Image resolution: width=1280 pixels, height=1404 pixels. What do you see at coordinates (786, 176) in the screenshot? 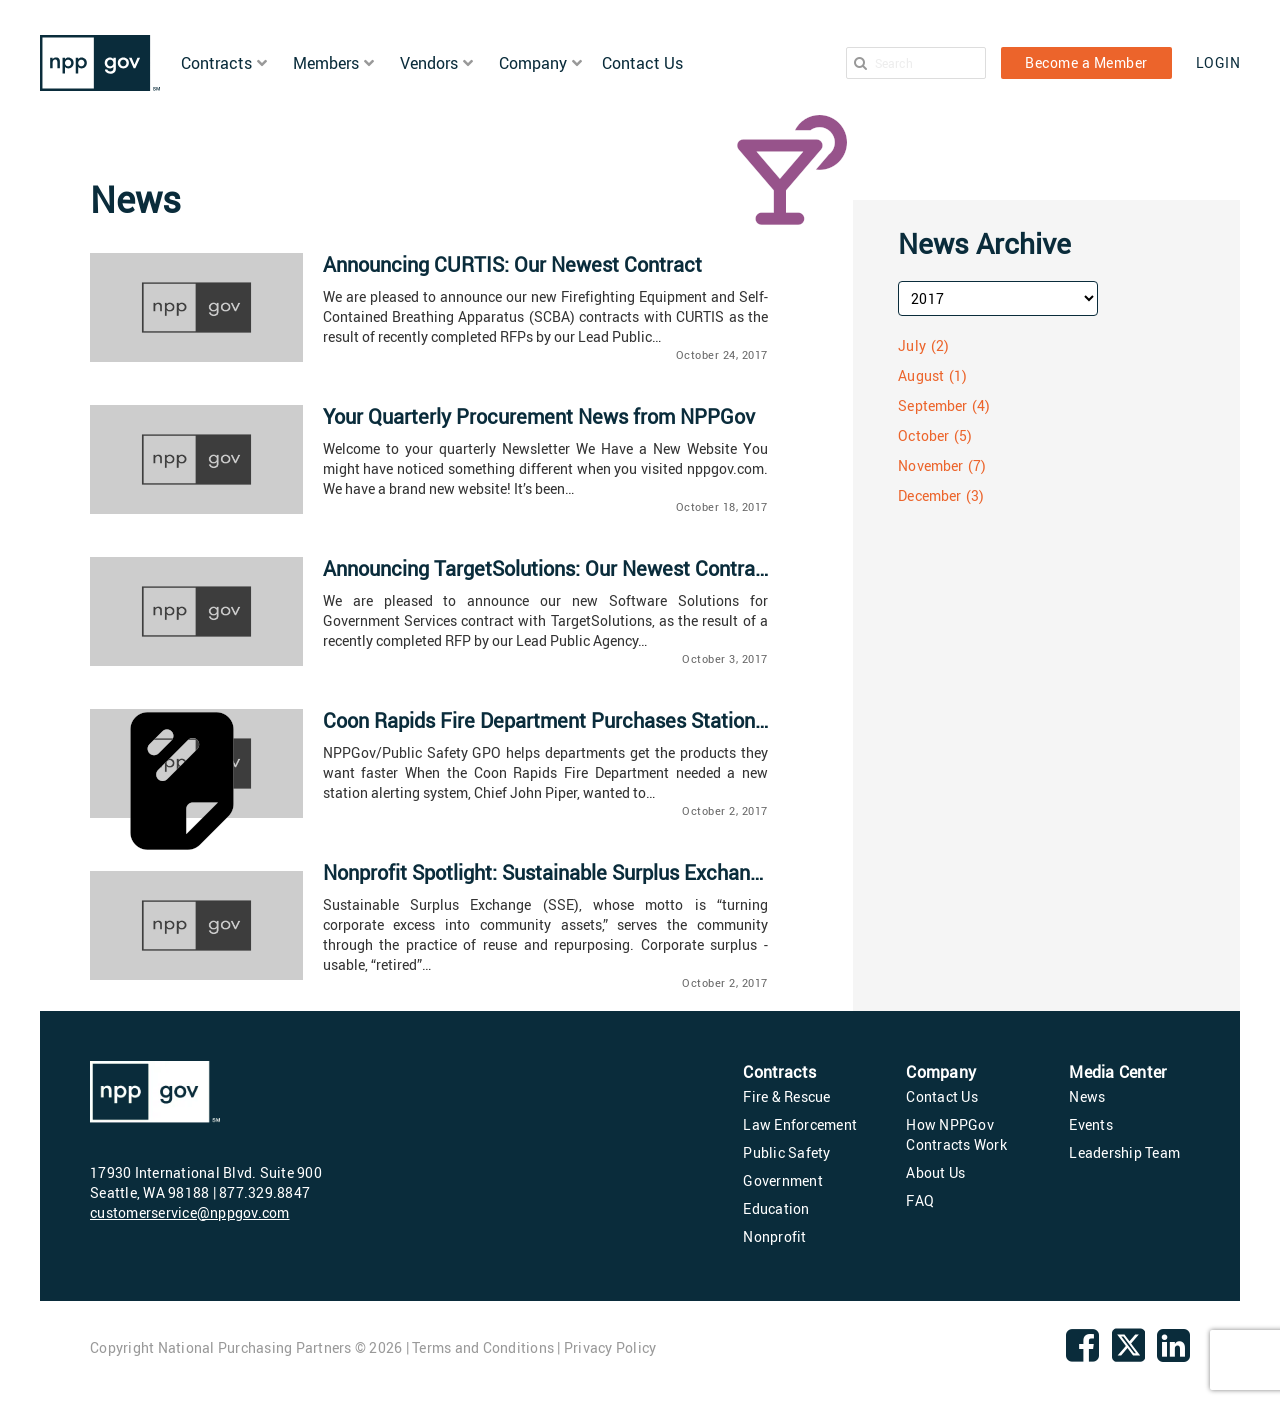
I see `browse cocktail recipes or drink menu` at bounding box center [786, 176].